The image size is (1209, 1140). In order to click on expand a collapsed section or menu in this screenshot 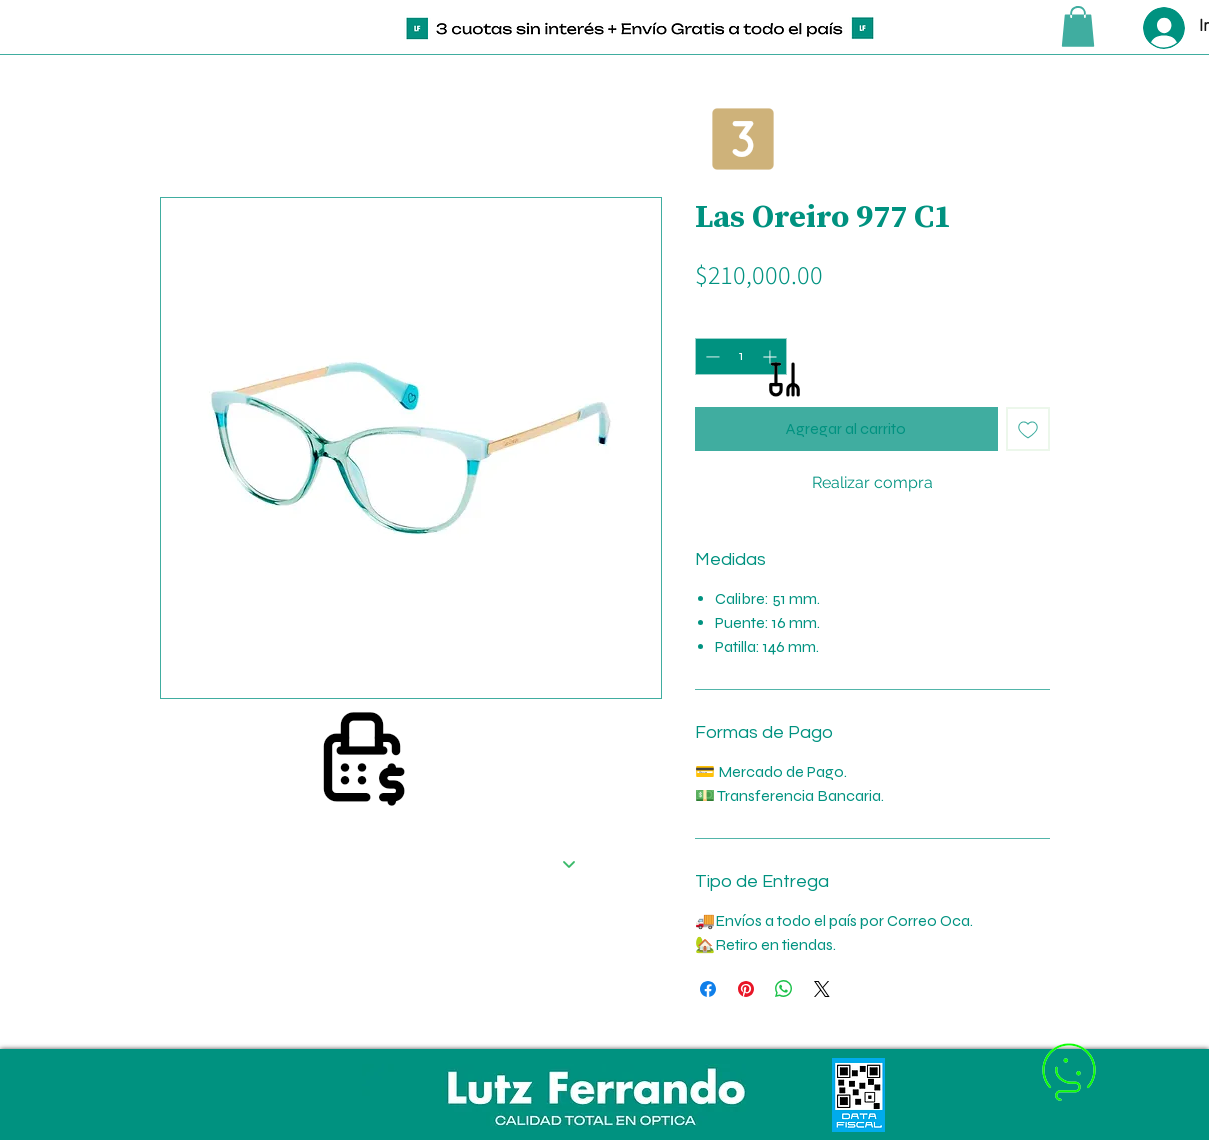, I will do `click(569, 864)`.